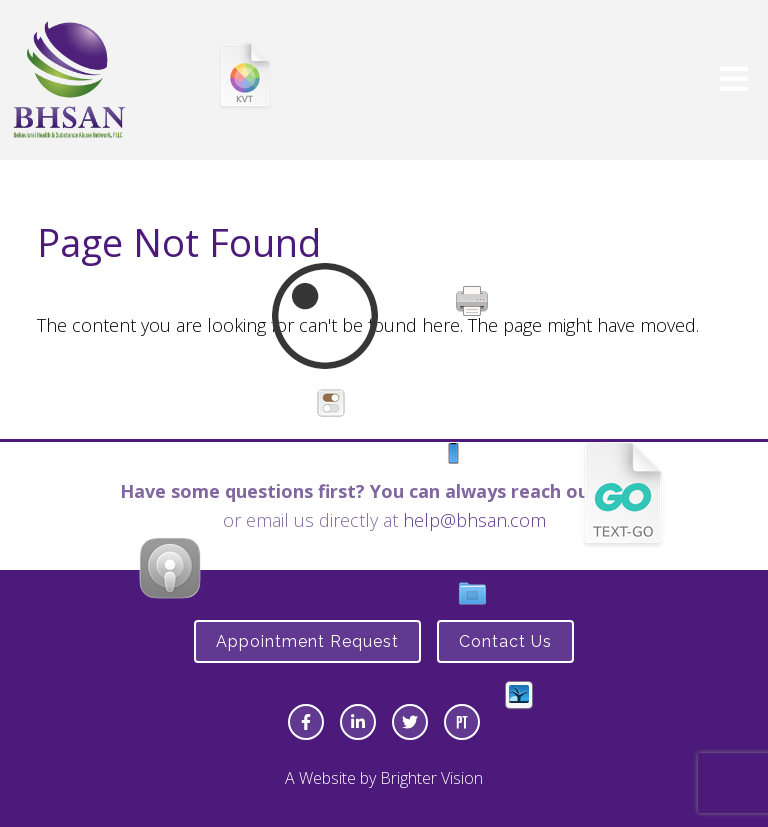 This screenshot has height=827, width=768. Describe the element at coordinates (623, 495) in the screenshot. I see `a go programming language source file` at that location.